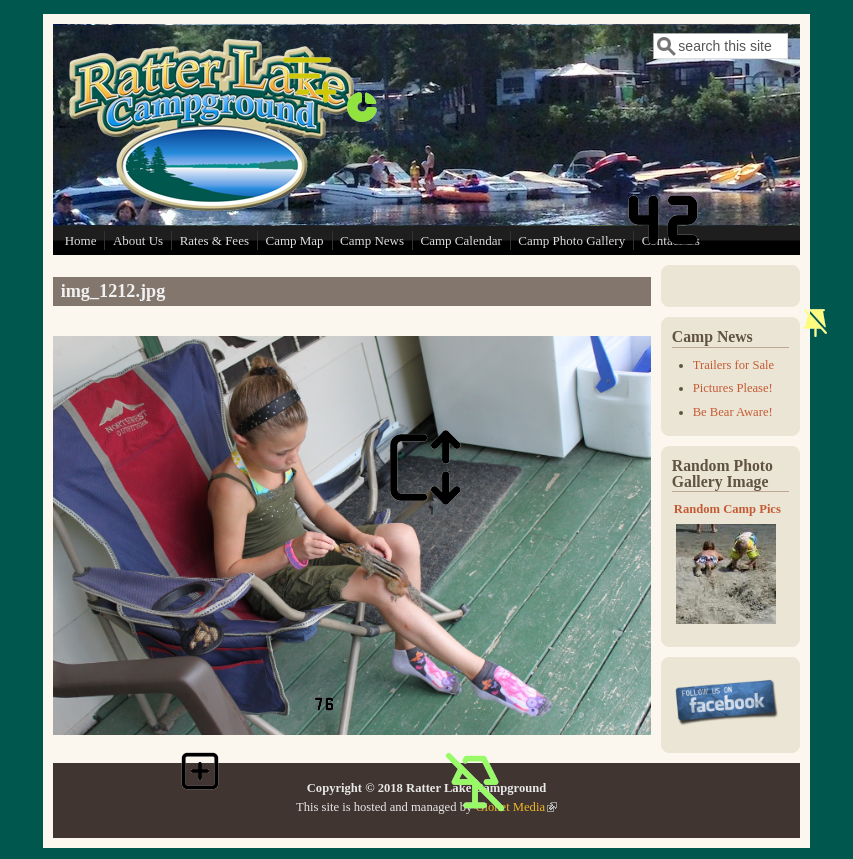  Describe the element at coordinates (663, 220) in the screenshot. I see `displays the number 42 as a label or count indicator` at that location.